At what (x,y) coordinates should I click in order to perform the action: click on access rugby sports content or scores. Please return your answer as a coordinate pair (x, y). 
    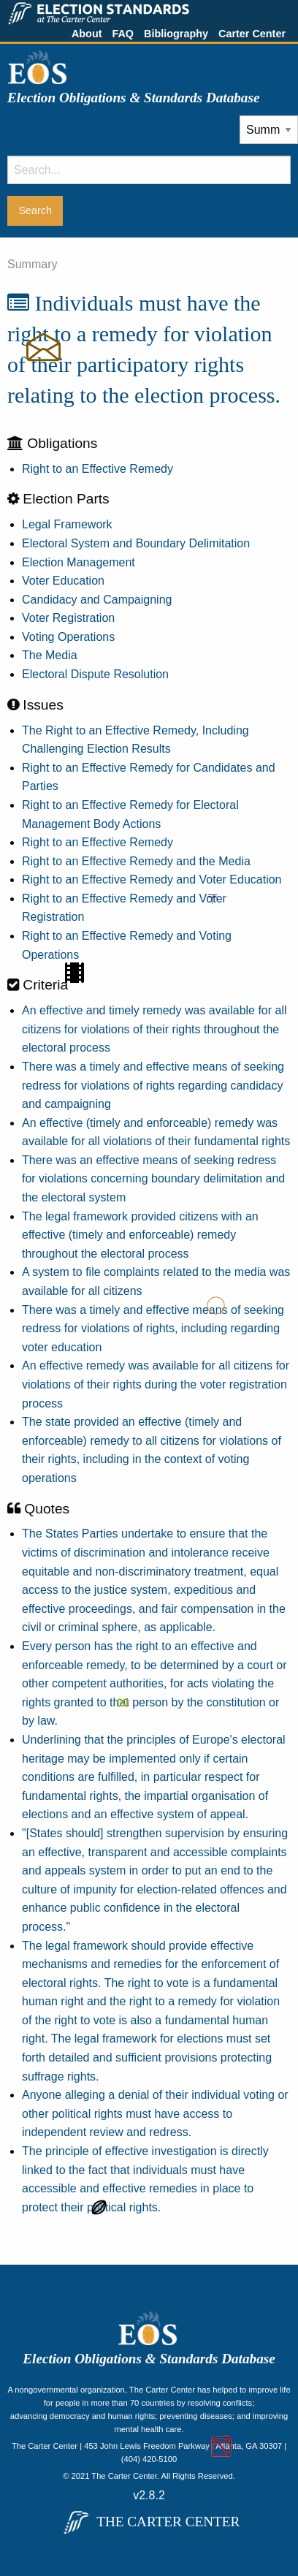
    Looking at the image, I should click on (99, 2207).